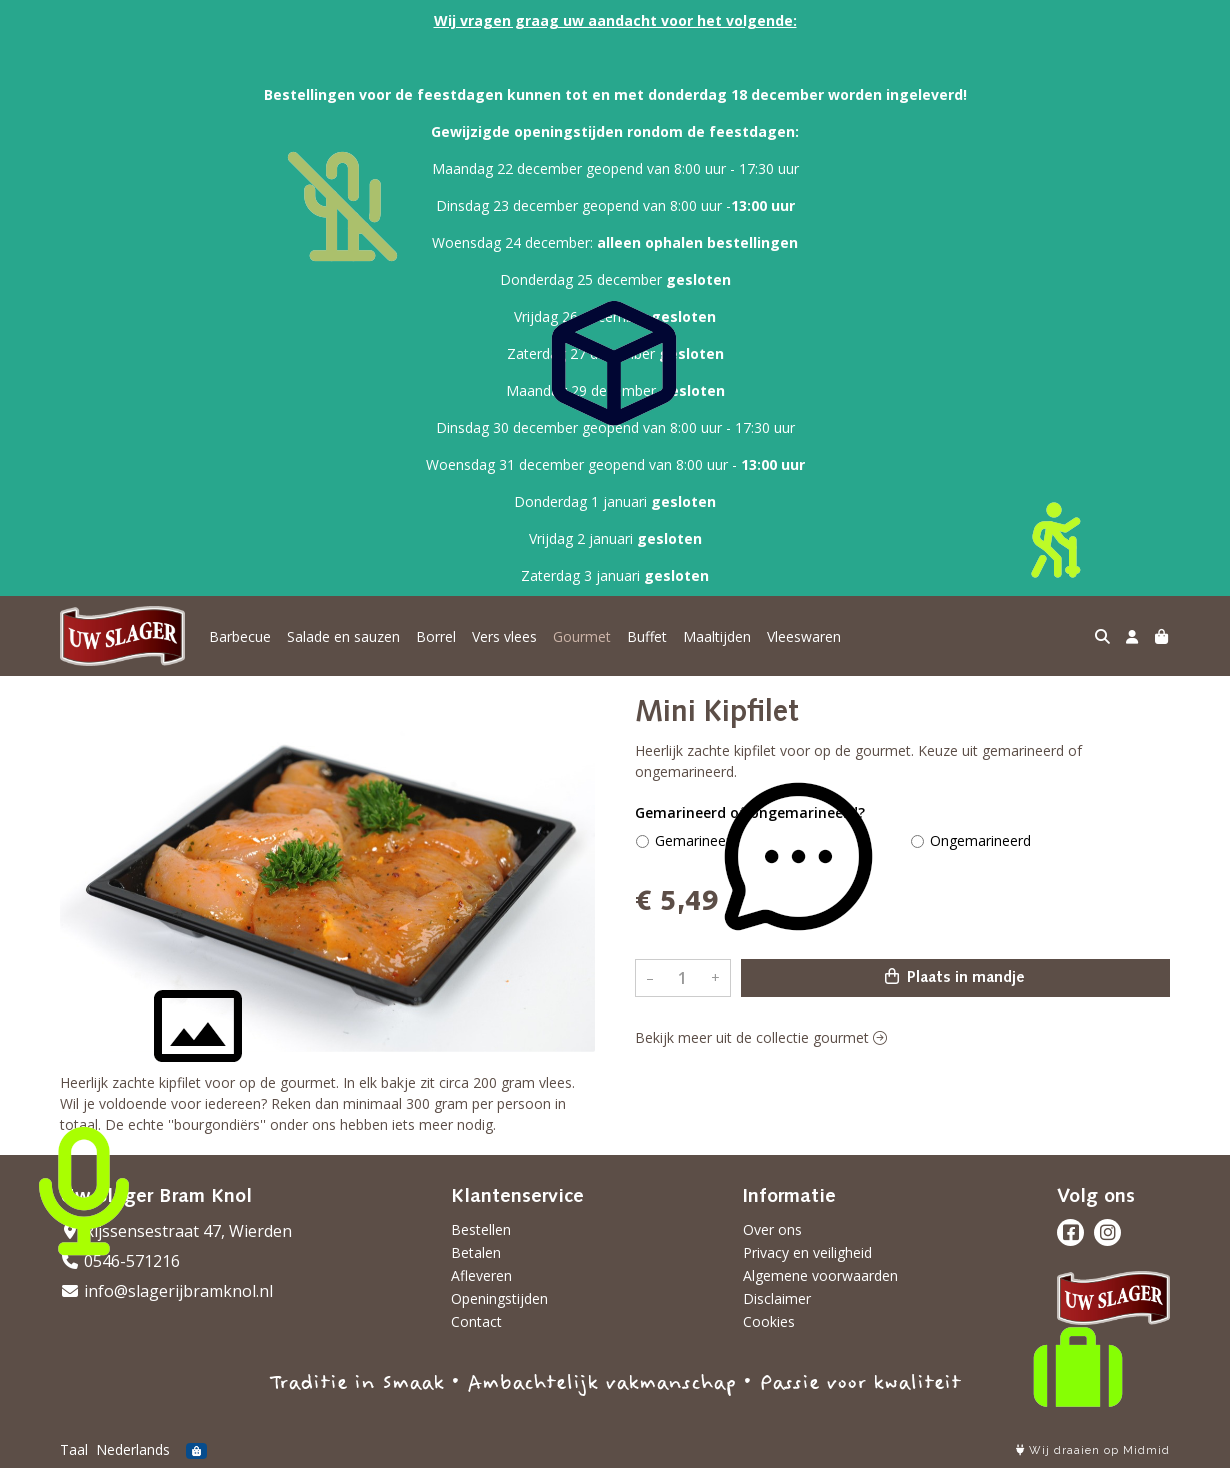  I want to click on access work or business documents, so click(1078, 1367).